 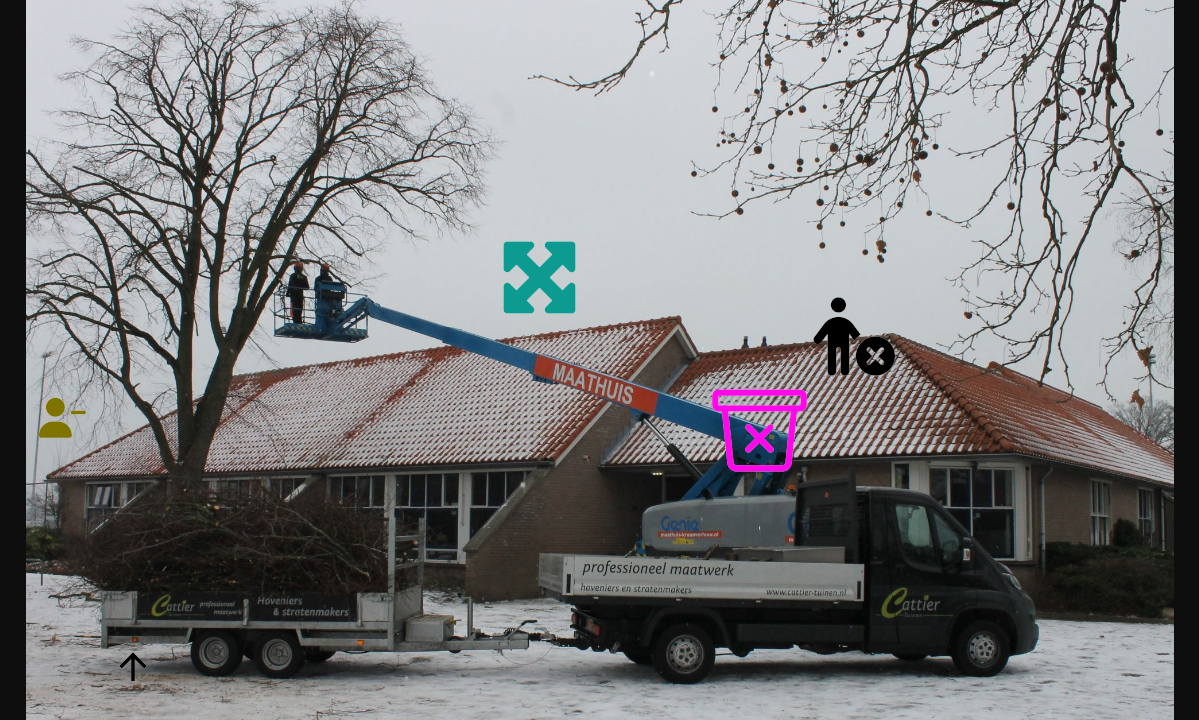 What do you see at coordinates (851, 336) in the screenshot?
I see `remove a user or contact` at bounding box center [851, 336].